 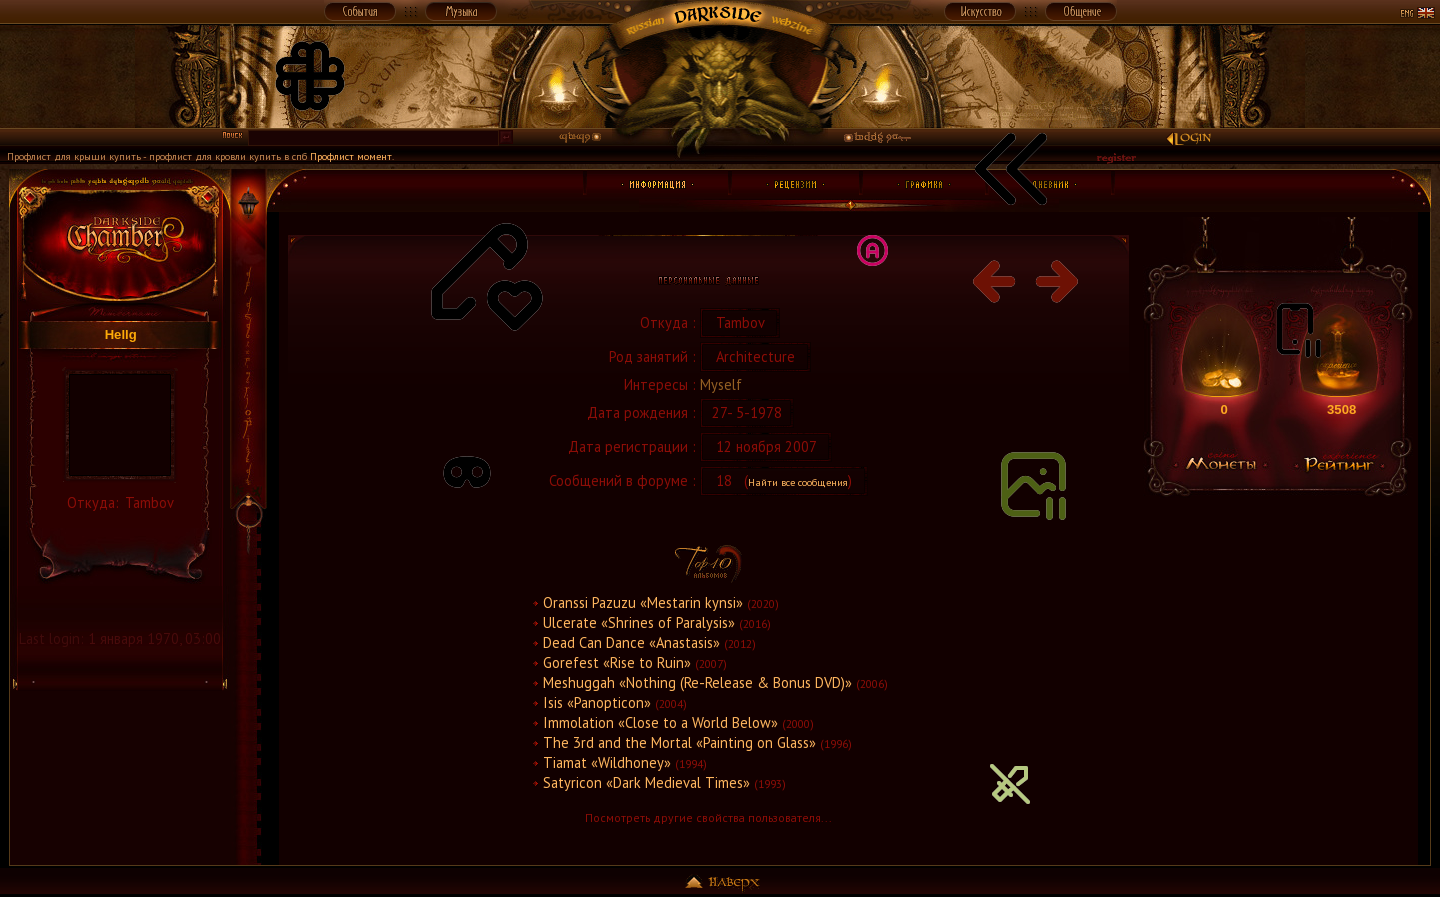 What do you see at coordinates (872, 250) in the screenshot?
I see `indicates tumble dry at any heat setting` at bounding box center [872, 250].